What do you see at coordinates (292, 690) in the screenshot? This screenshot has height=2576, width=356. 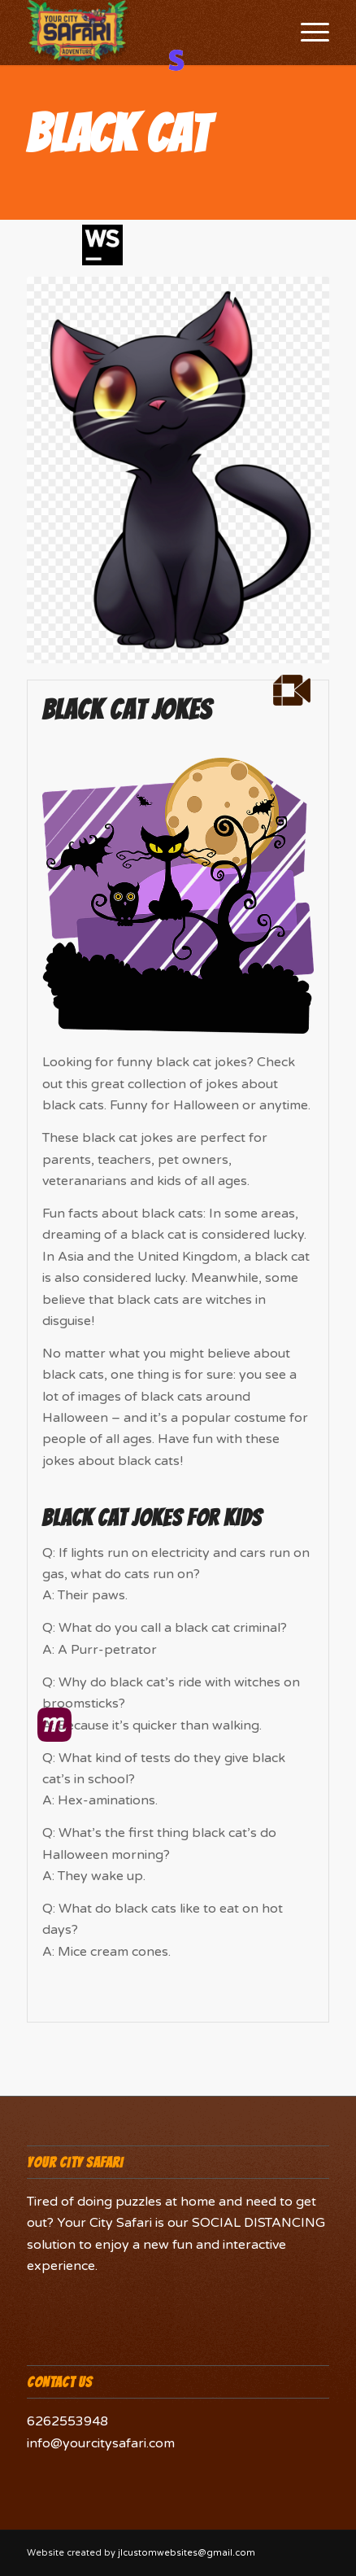 I see `join a Google Meet video call` at bounding box center [292, 690].